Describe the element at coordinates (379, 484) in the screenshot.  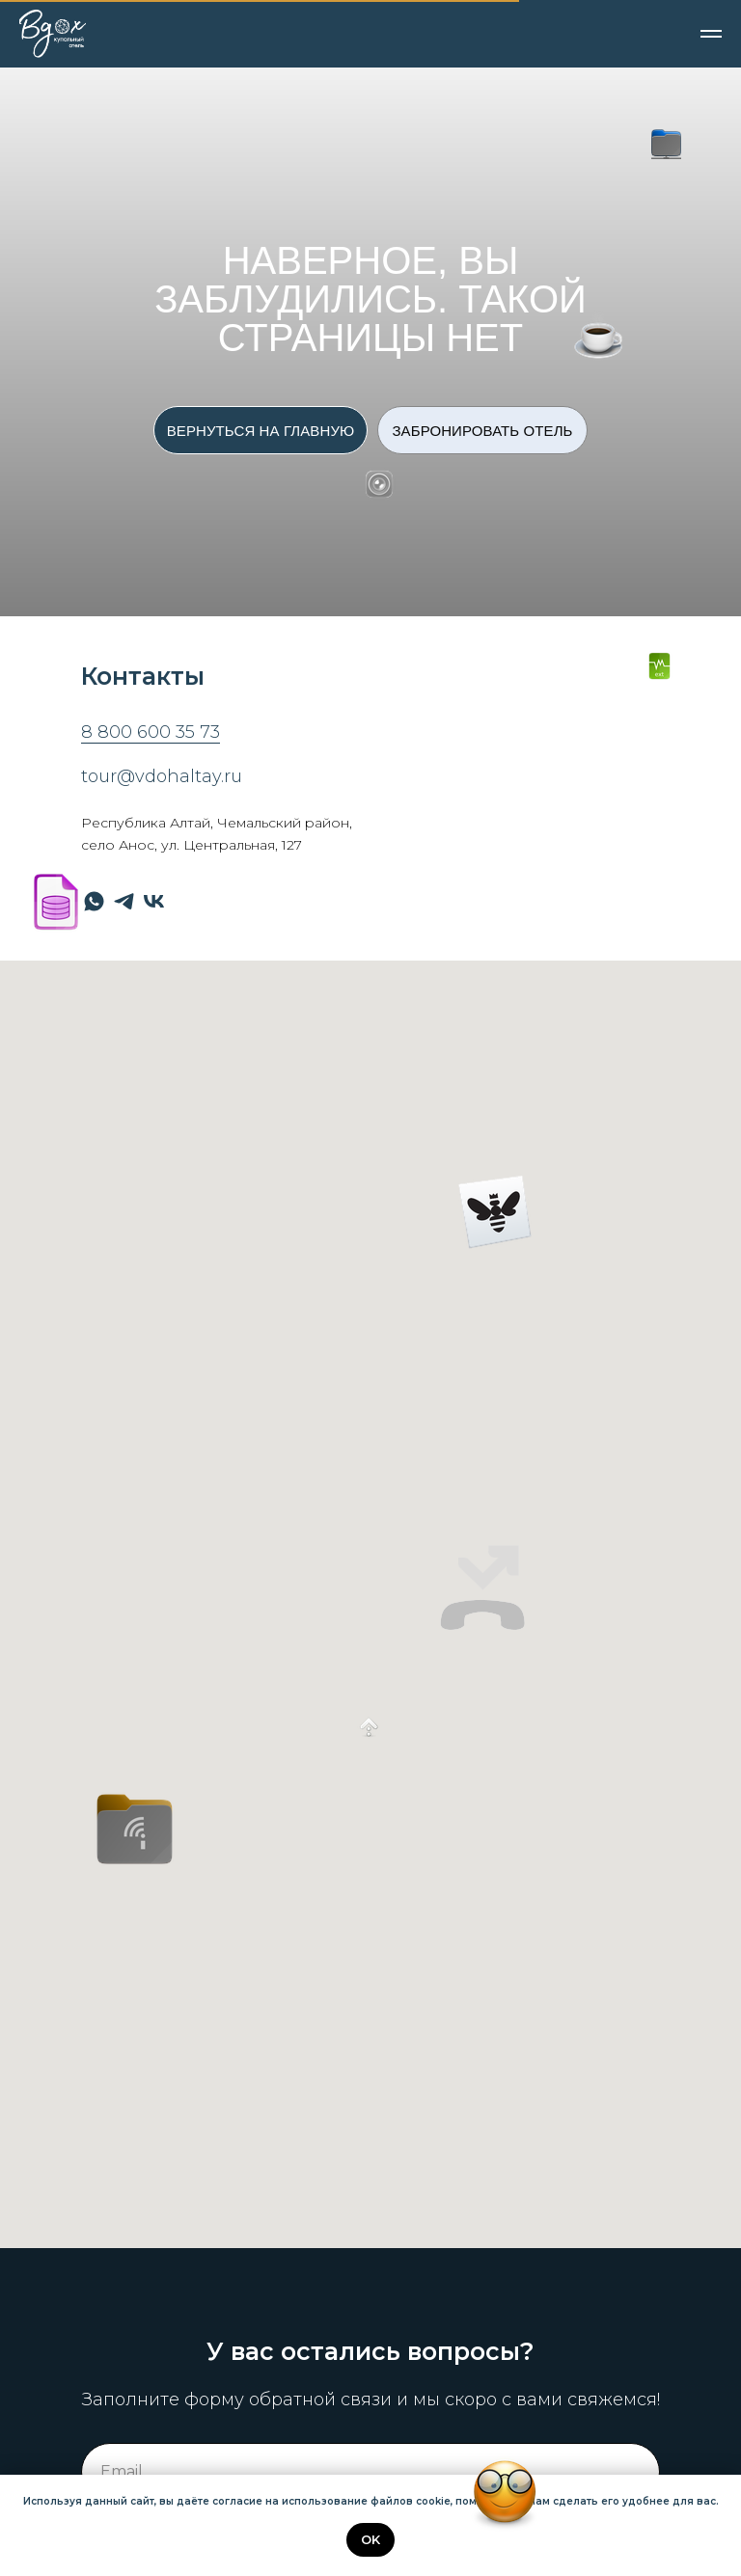
I see `open the camera app` at that location.